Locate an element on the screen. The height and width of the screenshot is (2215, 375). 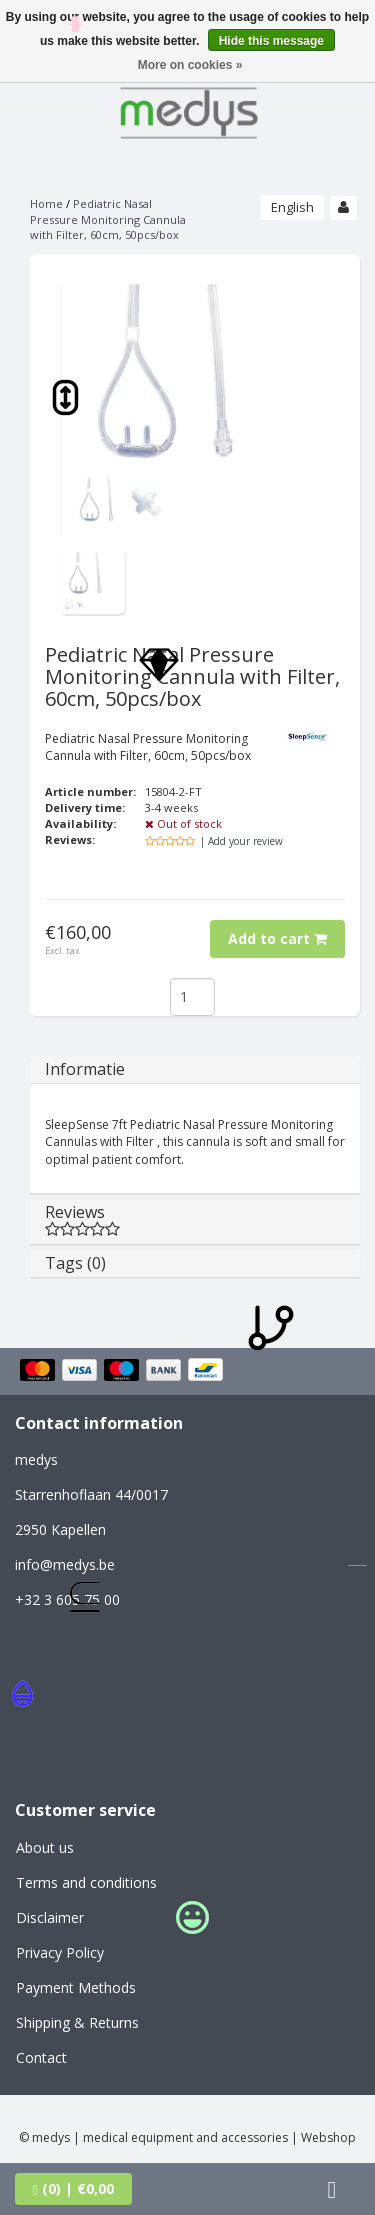
open Sketch design application is located at coordinates (159, 664).